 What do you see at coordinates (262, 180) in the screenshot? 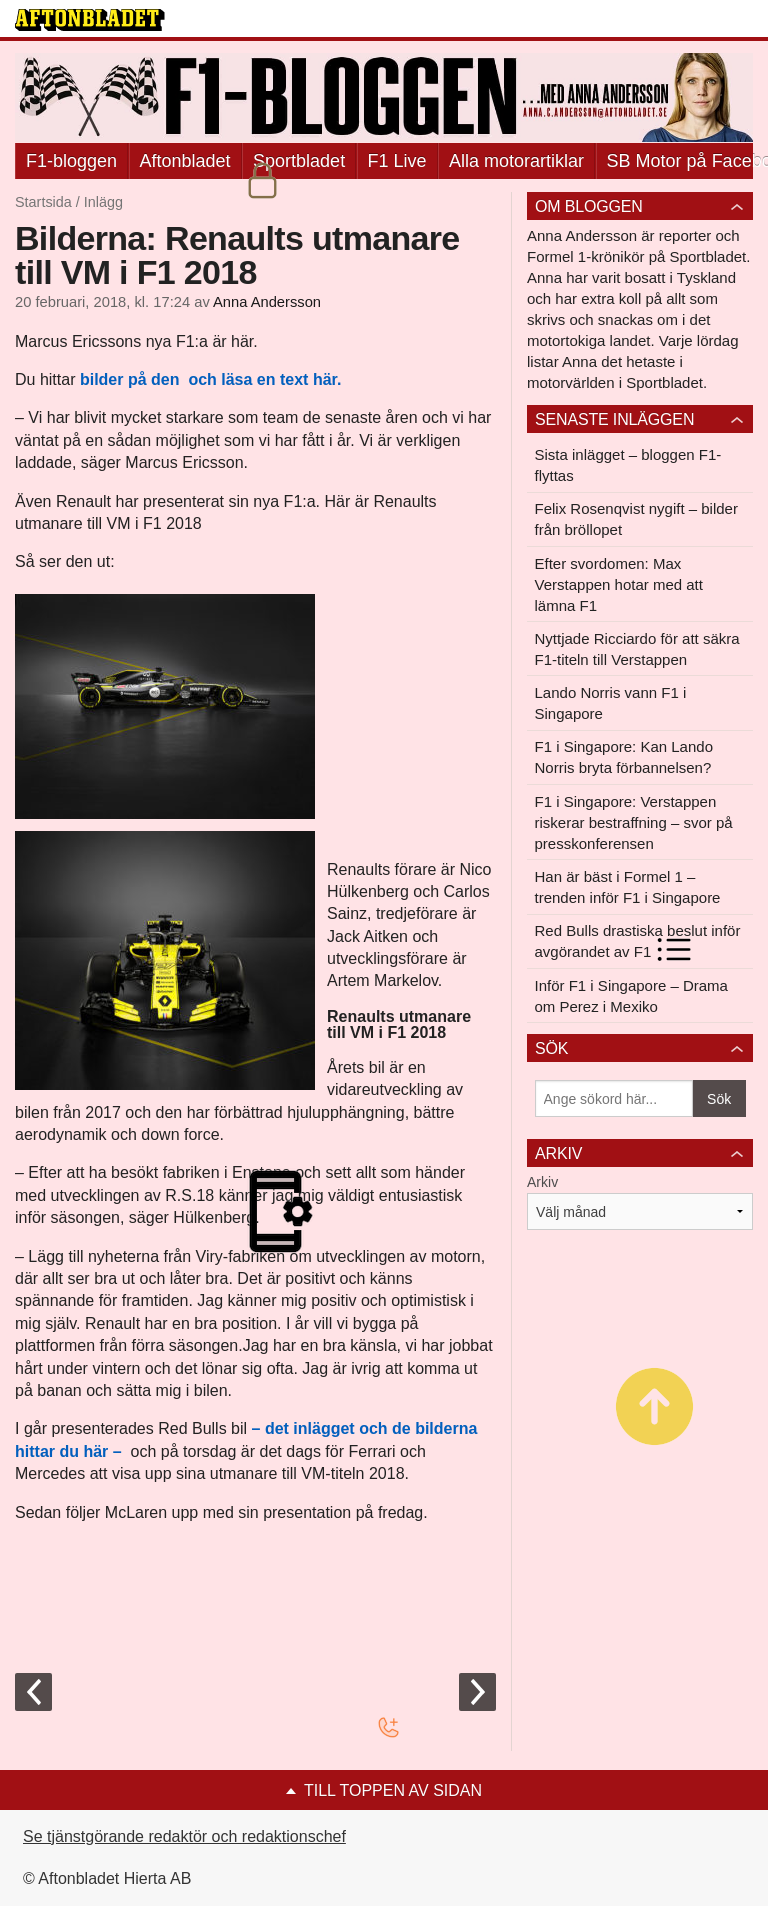
I see `indicates a locked or secured item` at bounding box center [262, 180].